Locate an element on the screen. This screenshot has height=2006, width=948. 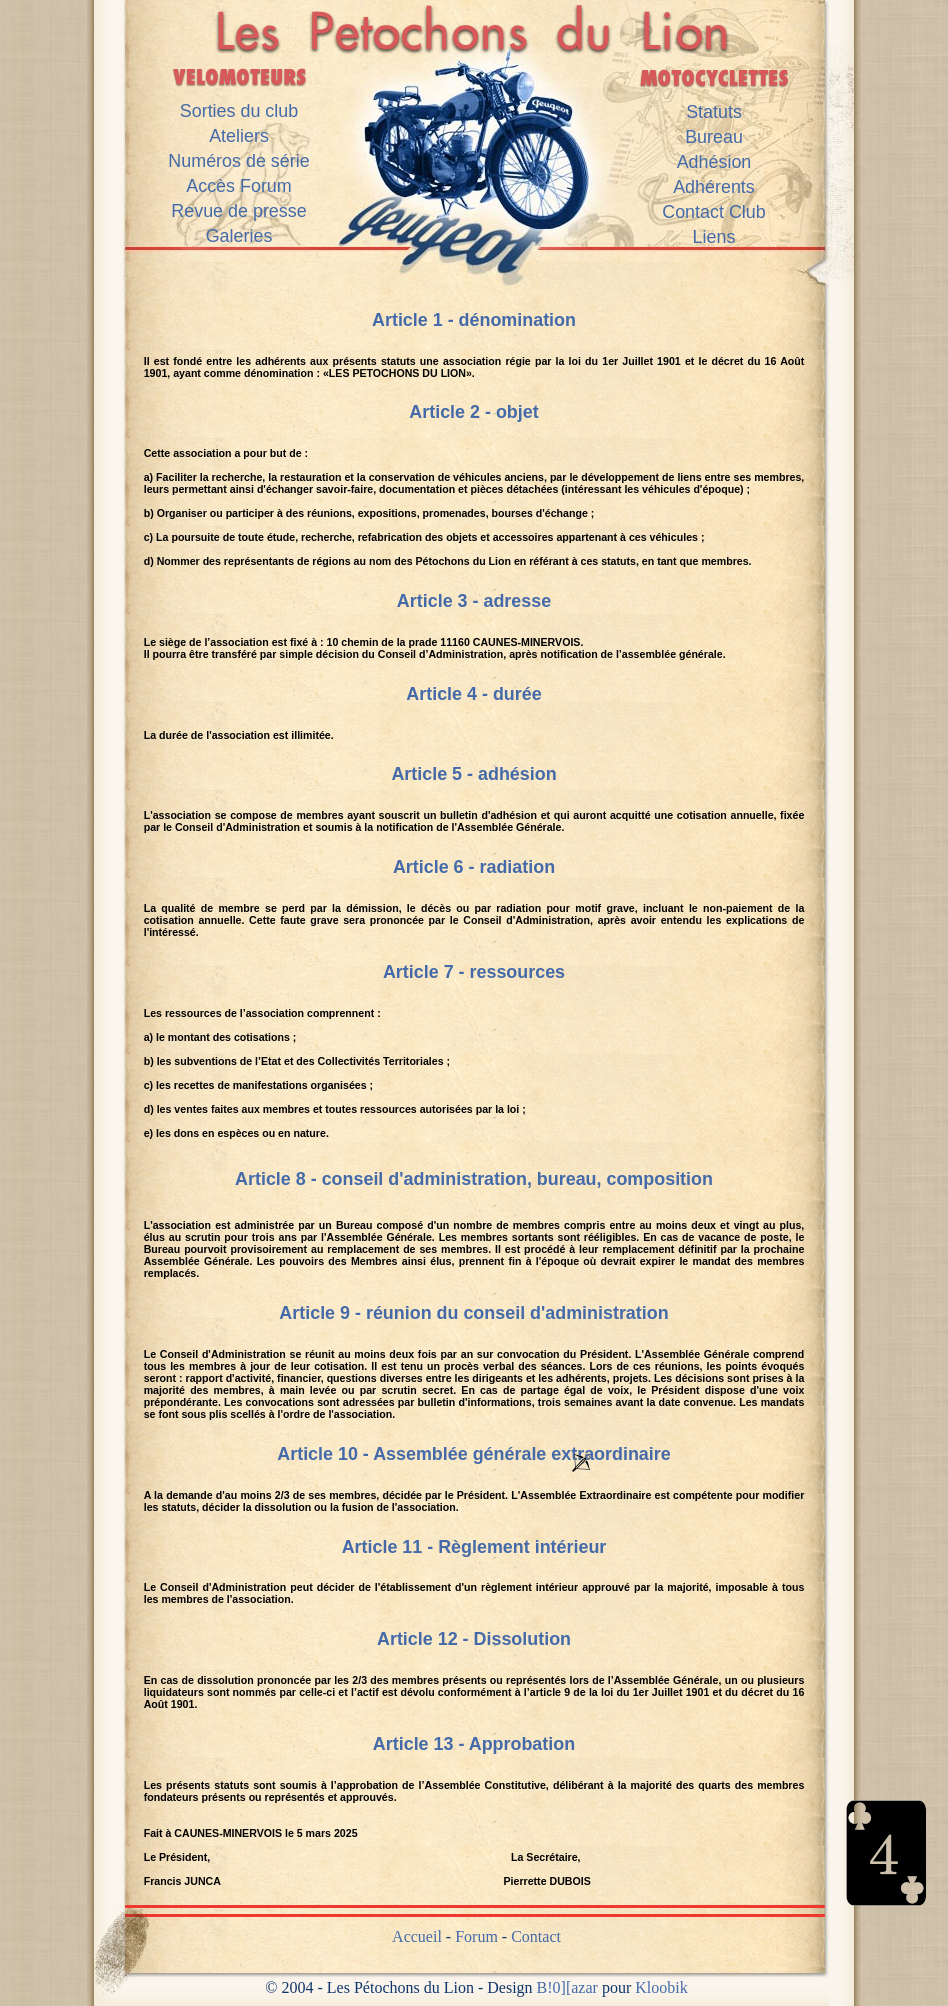
play the four of clubs card is located at coordinates (886, 1853).